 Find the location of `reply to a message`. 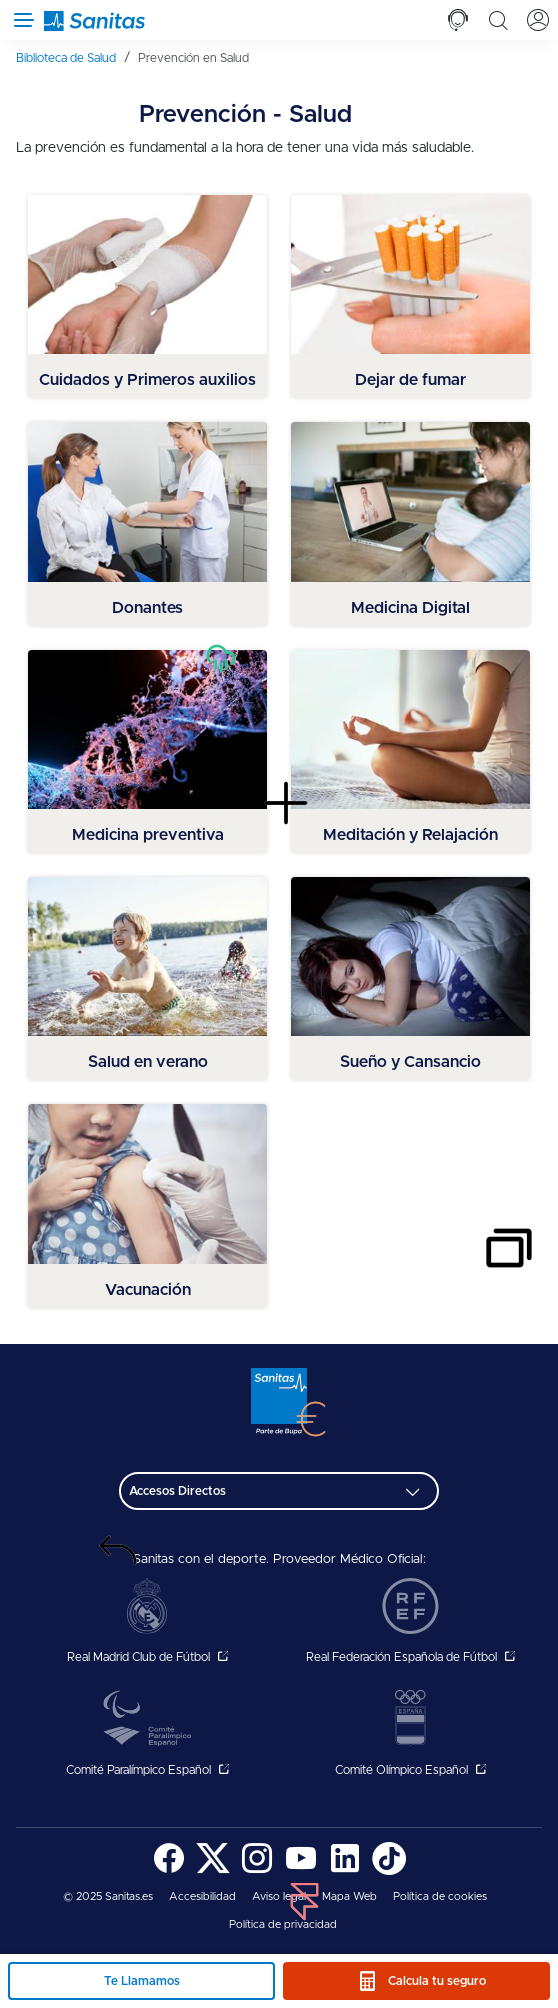

reply to a message is located at coordinates (118, 1550).